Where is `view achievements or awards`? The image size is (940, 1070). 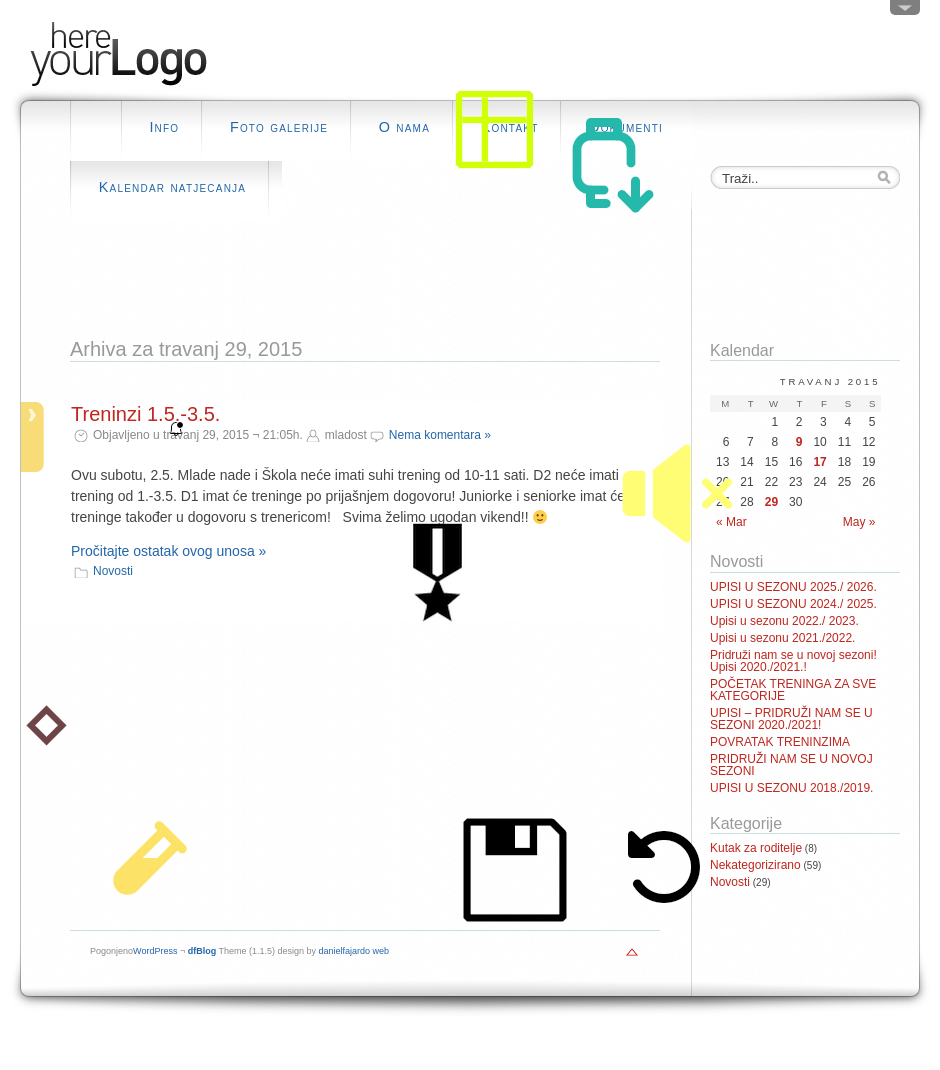 view achievements or awards is located at coordinates (437, 572).